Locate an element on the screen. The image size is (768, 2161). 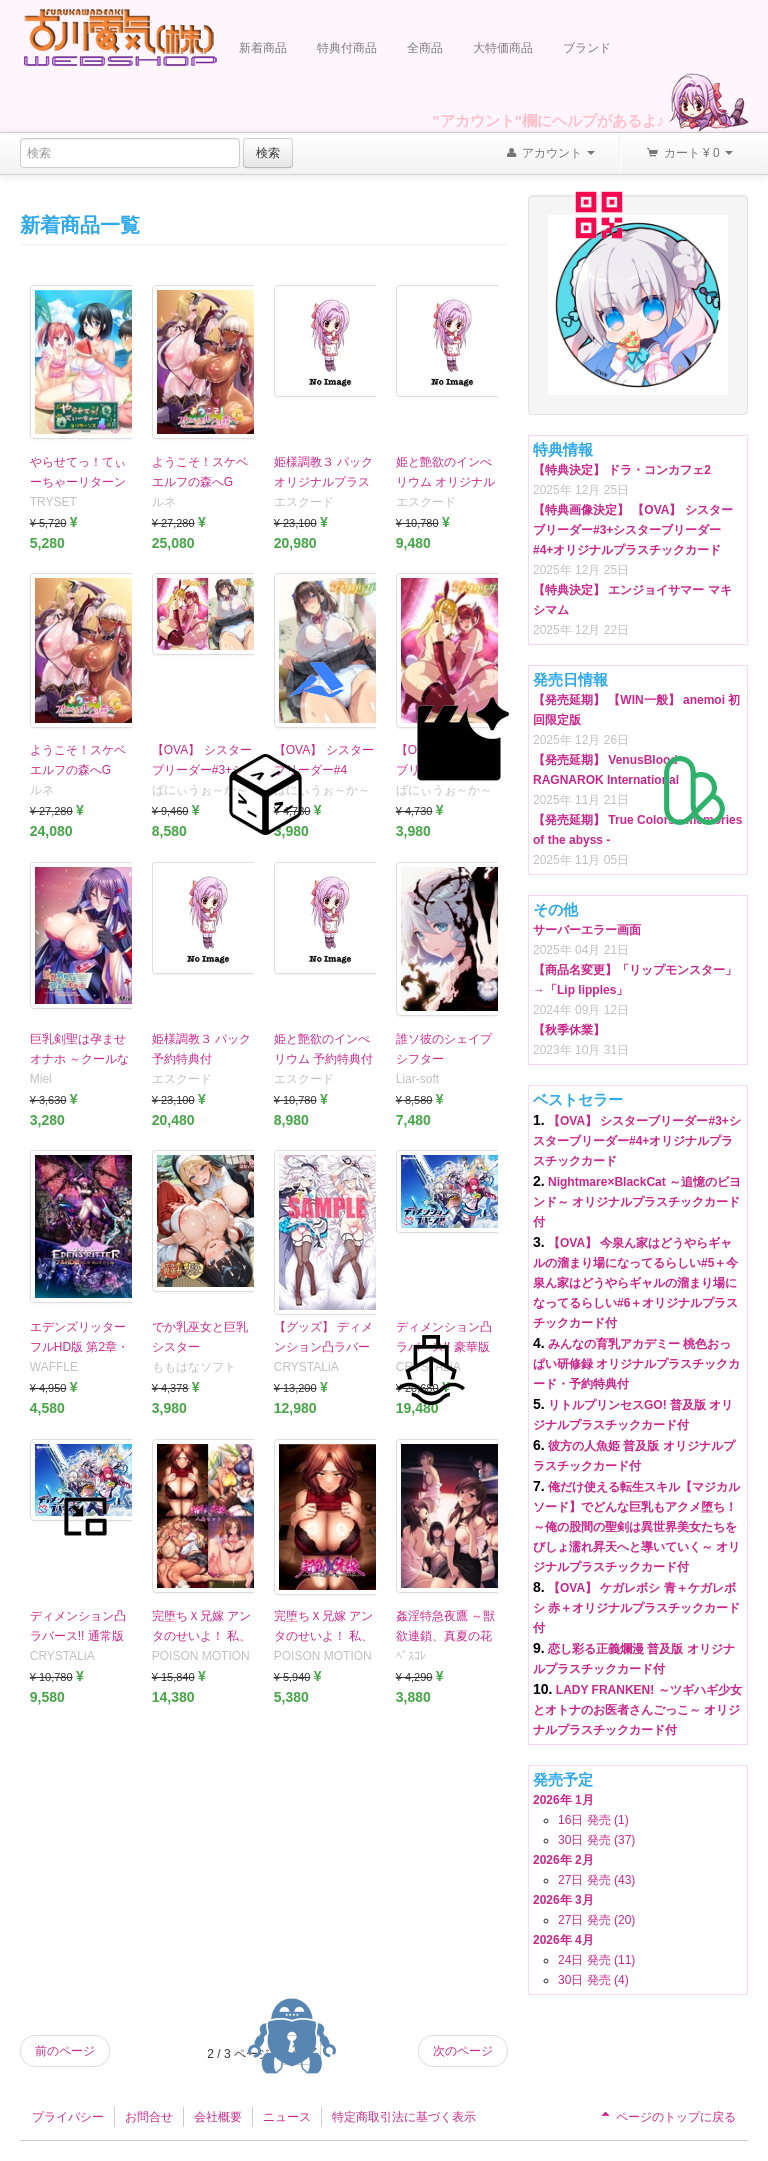
open the Kleinanzeigen app is located at coordinates (694, 790).